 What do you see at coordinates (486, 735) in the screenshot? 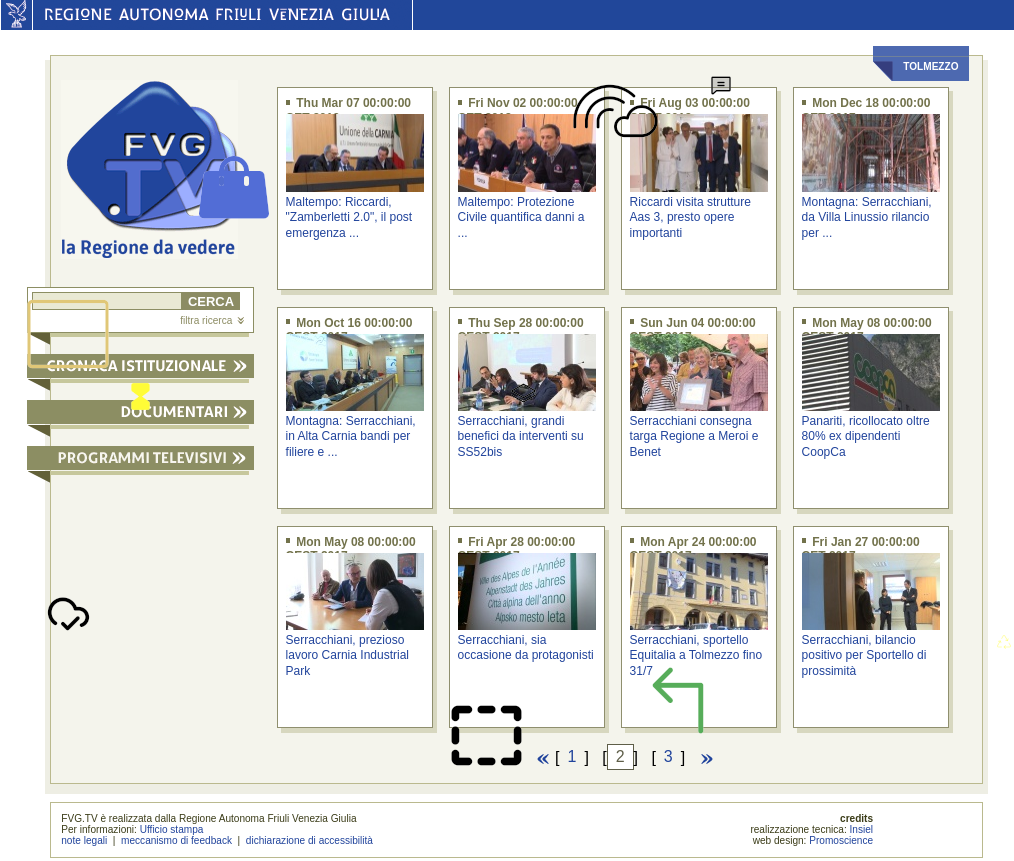
I see `select or define a region` at bounding box center [486, 735].